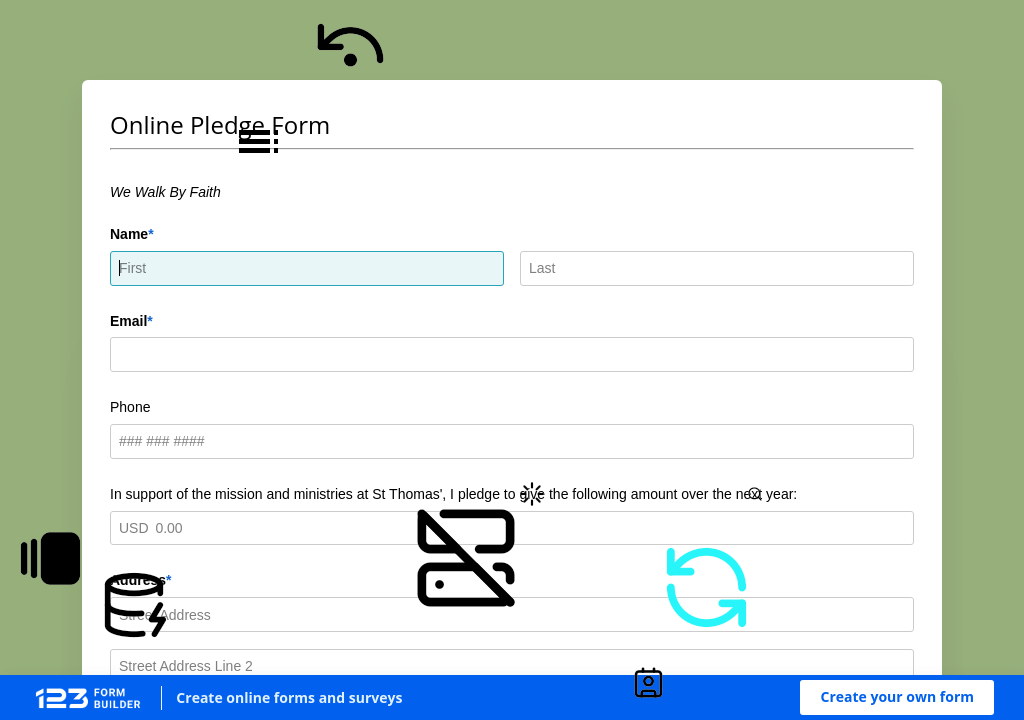  I want to click on view contact details, so click(648, 682).